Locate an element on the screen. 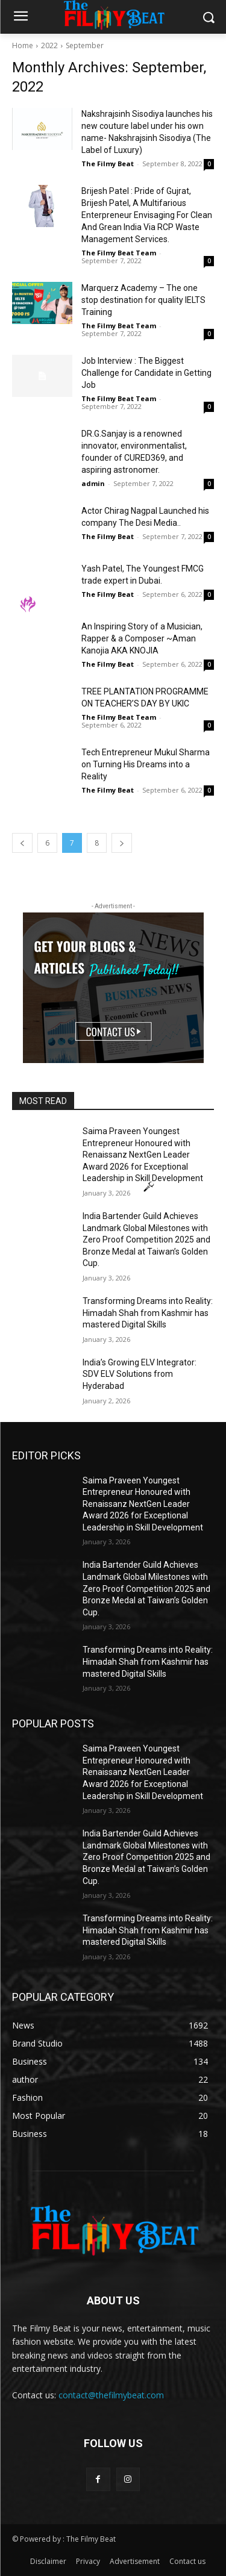 The height and width of the screenshot is (2576, 226). activate fire attack ability is located at coordinates (28, 604).